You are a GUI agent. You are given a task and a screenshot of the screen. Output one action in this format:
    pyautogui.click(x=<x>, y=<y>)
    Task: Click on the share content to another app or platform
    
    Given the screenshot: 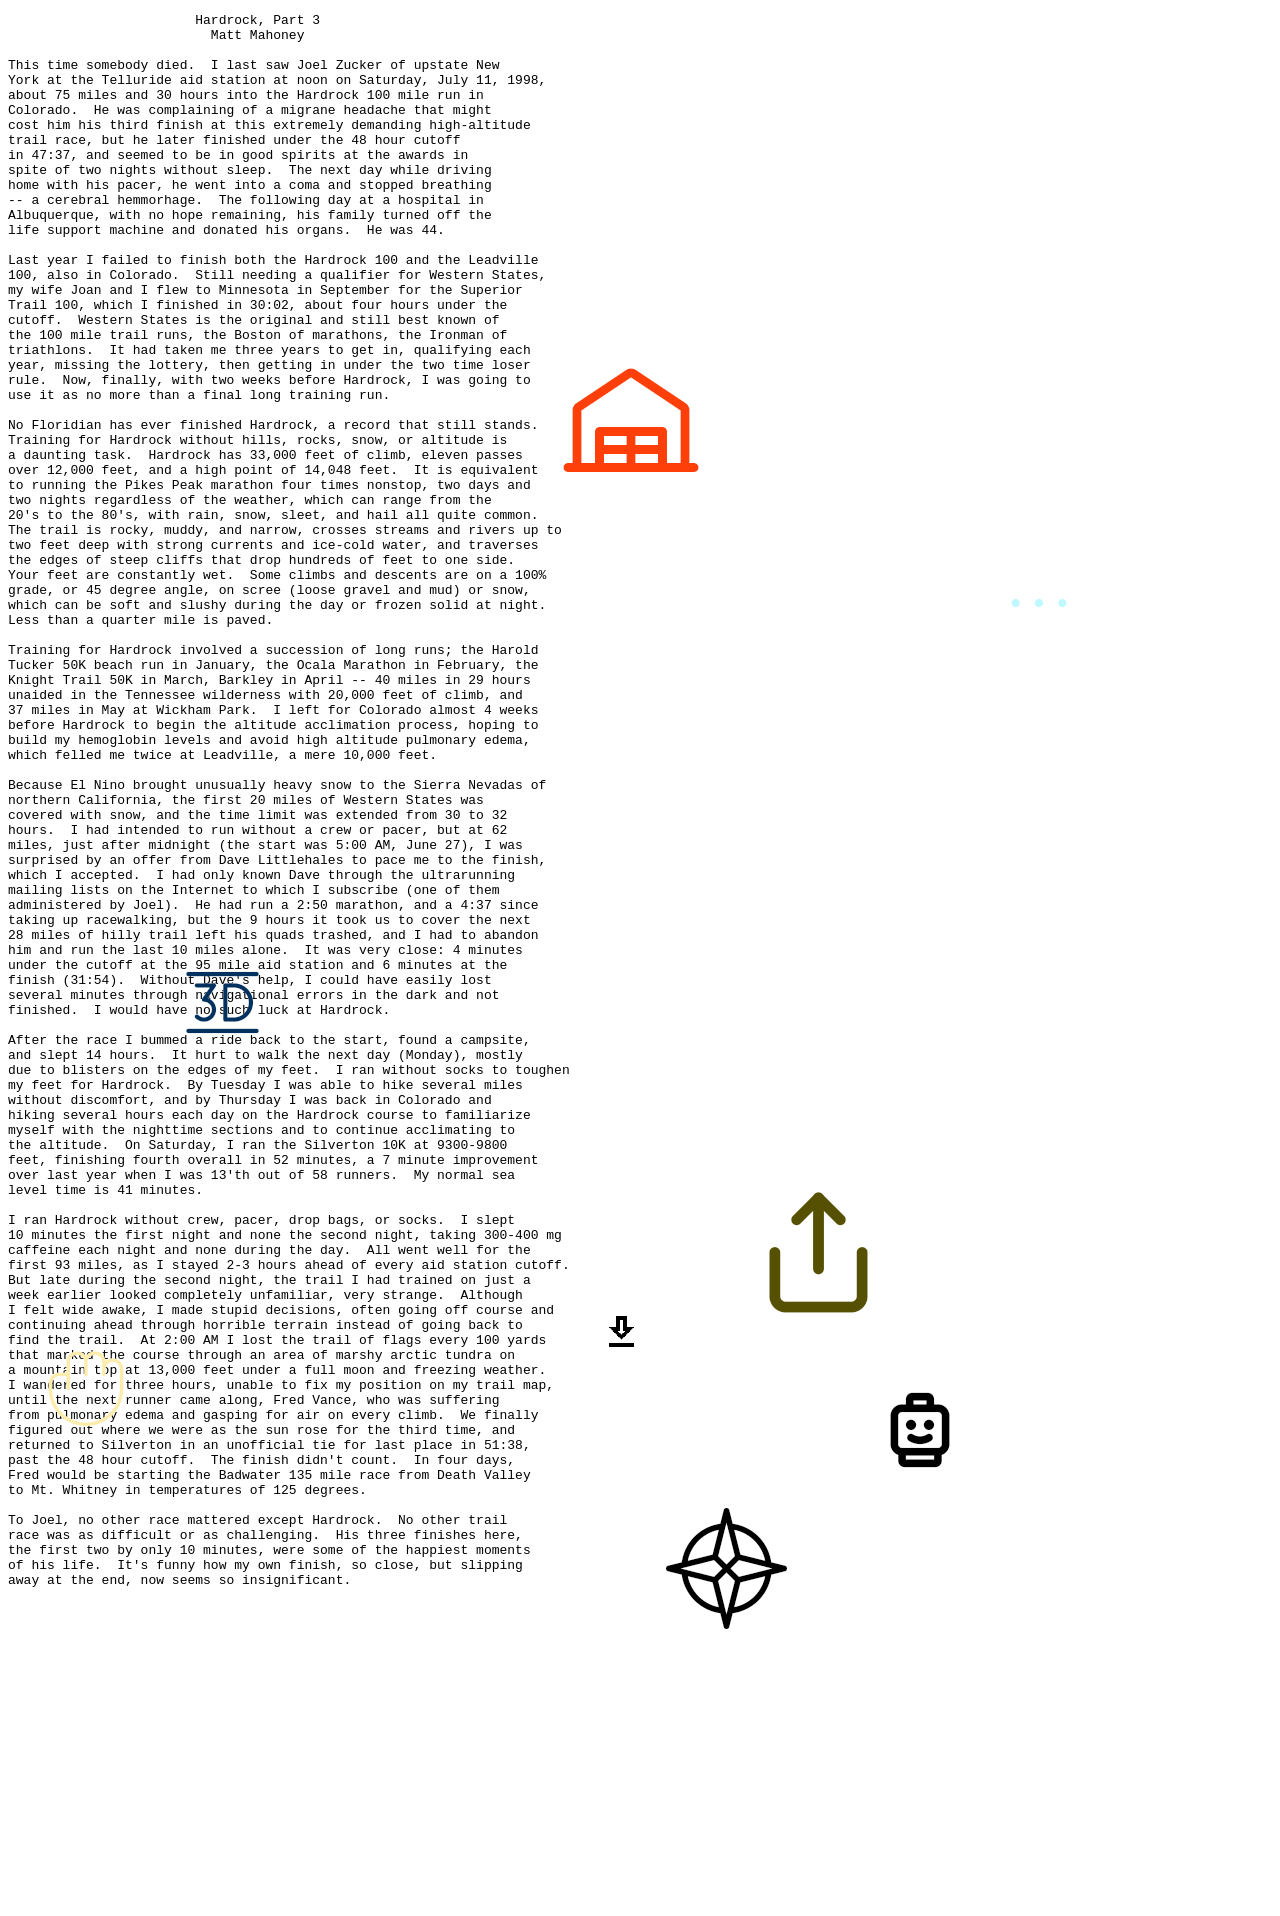 What is the action you would take?
    pyautogui.click(x=818, y=1252)
    